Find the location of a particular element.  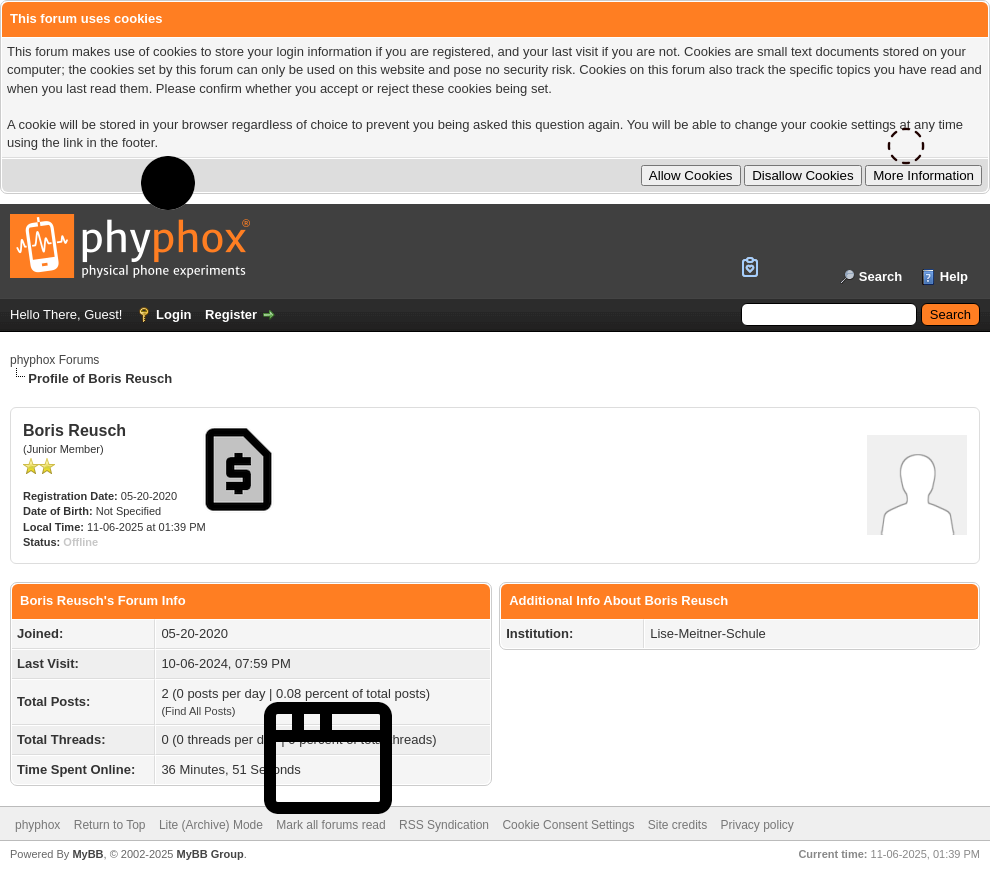

open in browser window is located at coordinates (328, 758).